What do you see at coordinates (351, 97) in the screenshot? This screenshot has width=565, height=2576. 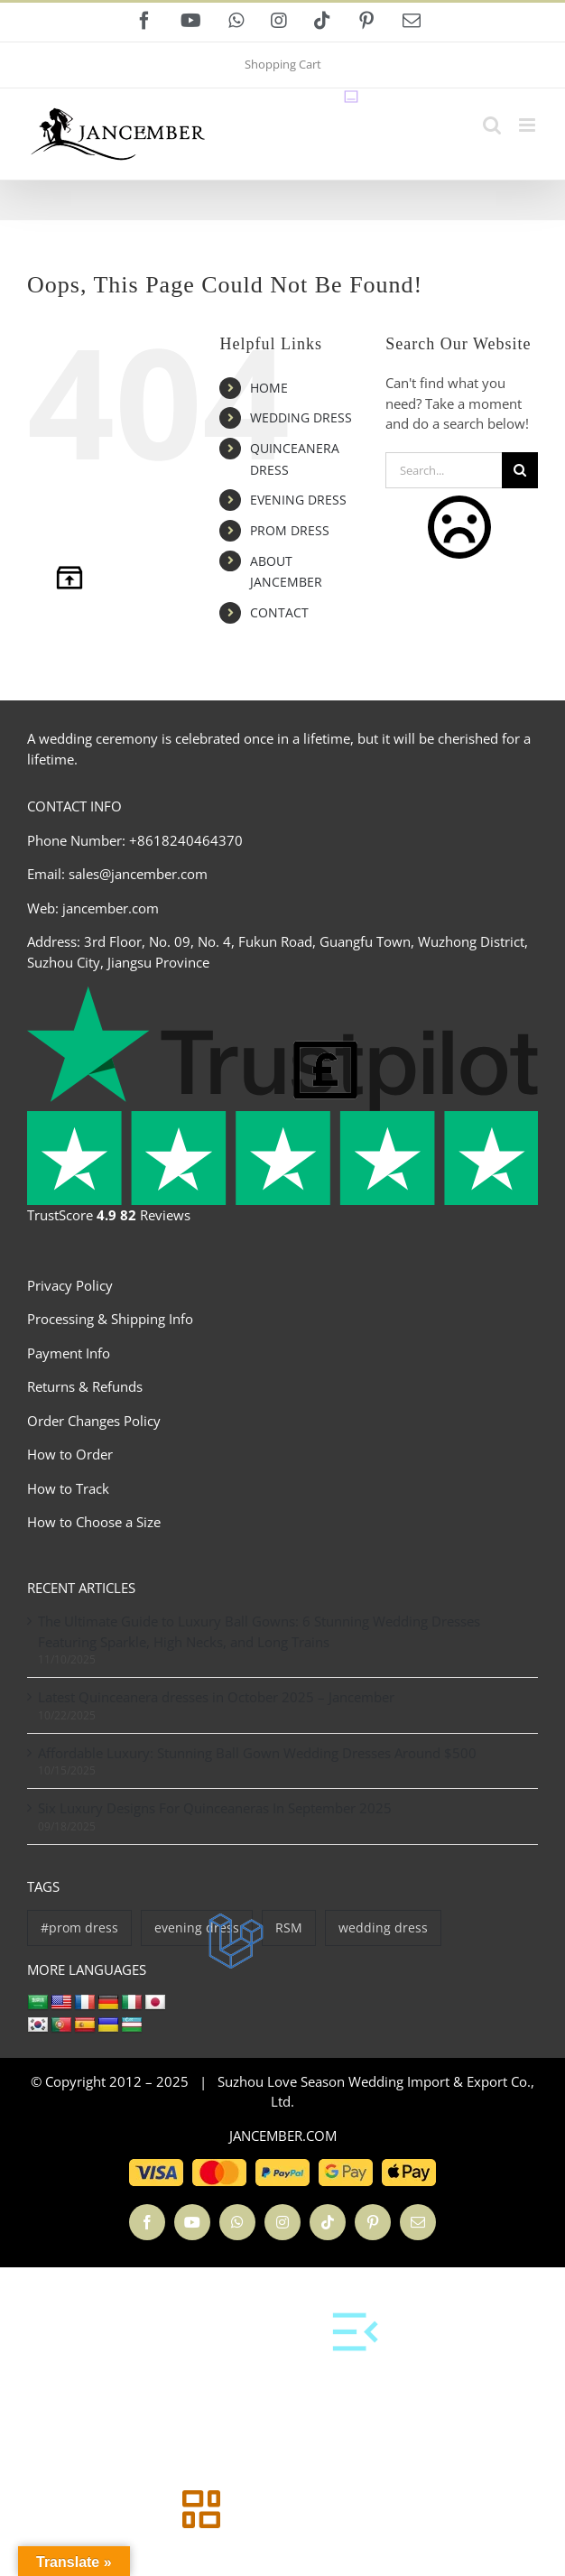 I see `switch to bottom panel layout` at bounding box center [351, 97].